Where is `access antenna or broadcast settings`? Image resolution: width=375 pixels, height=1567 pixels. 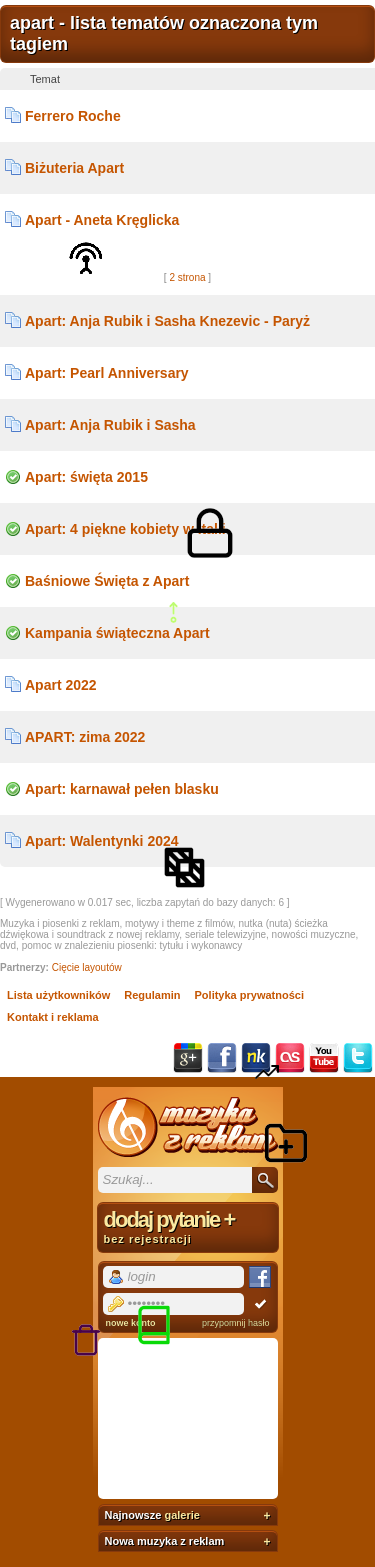 access antenna or broadcast settings is located at coordinates (86, 259).